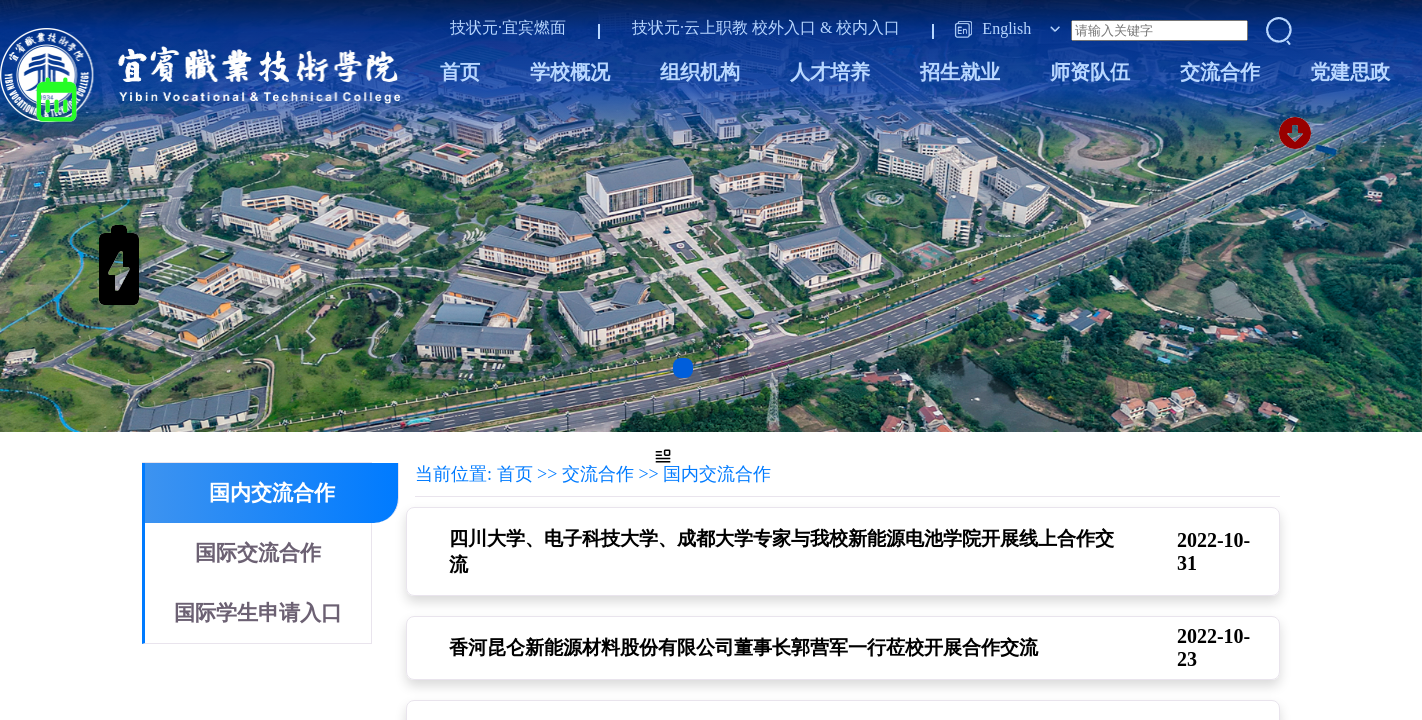 The height and width of the screenshot is (720, 1422). I want to click on download a file or content, so click(1295, 133).